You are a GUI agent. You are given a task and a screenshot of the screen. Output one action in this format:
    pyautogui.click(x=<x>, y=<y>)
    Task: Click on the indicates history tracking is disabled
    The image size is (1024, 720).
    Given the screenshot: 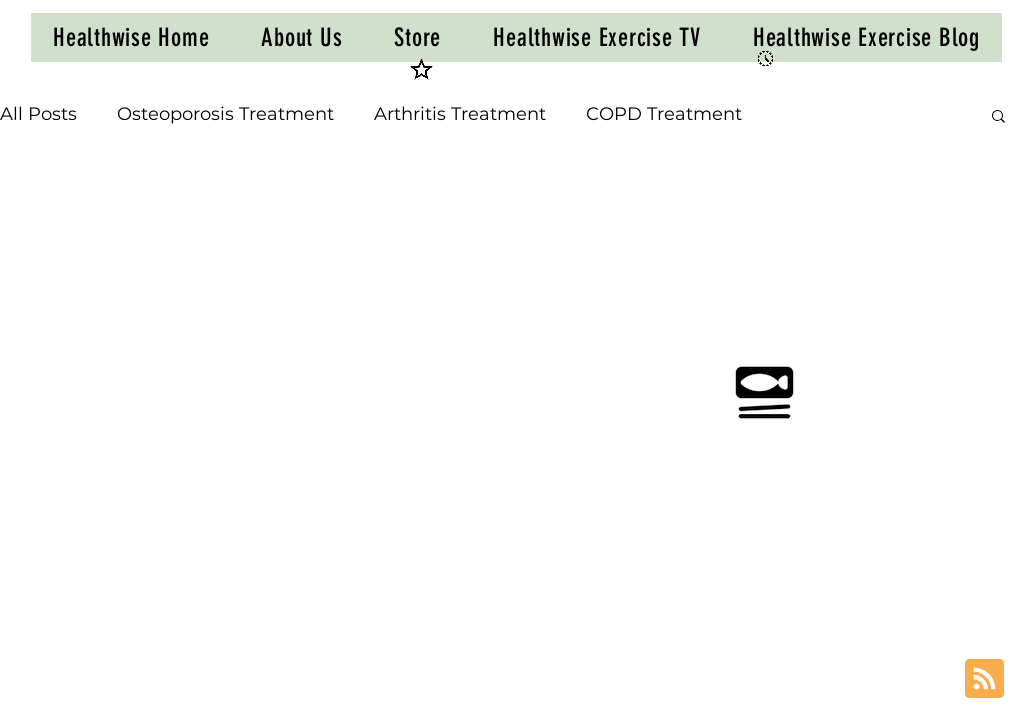 What is the action you would take?
    pyautogui.click(x=765, y=58)
    